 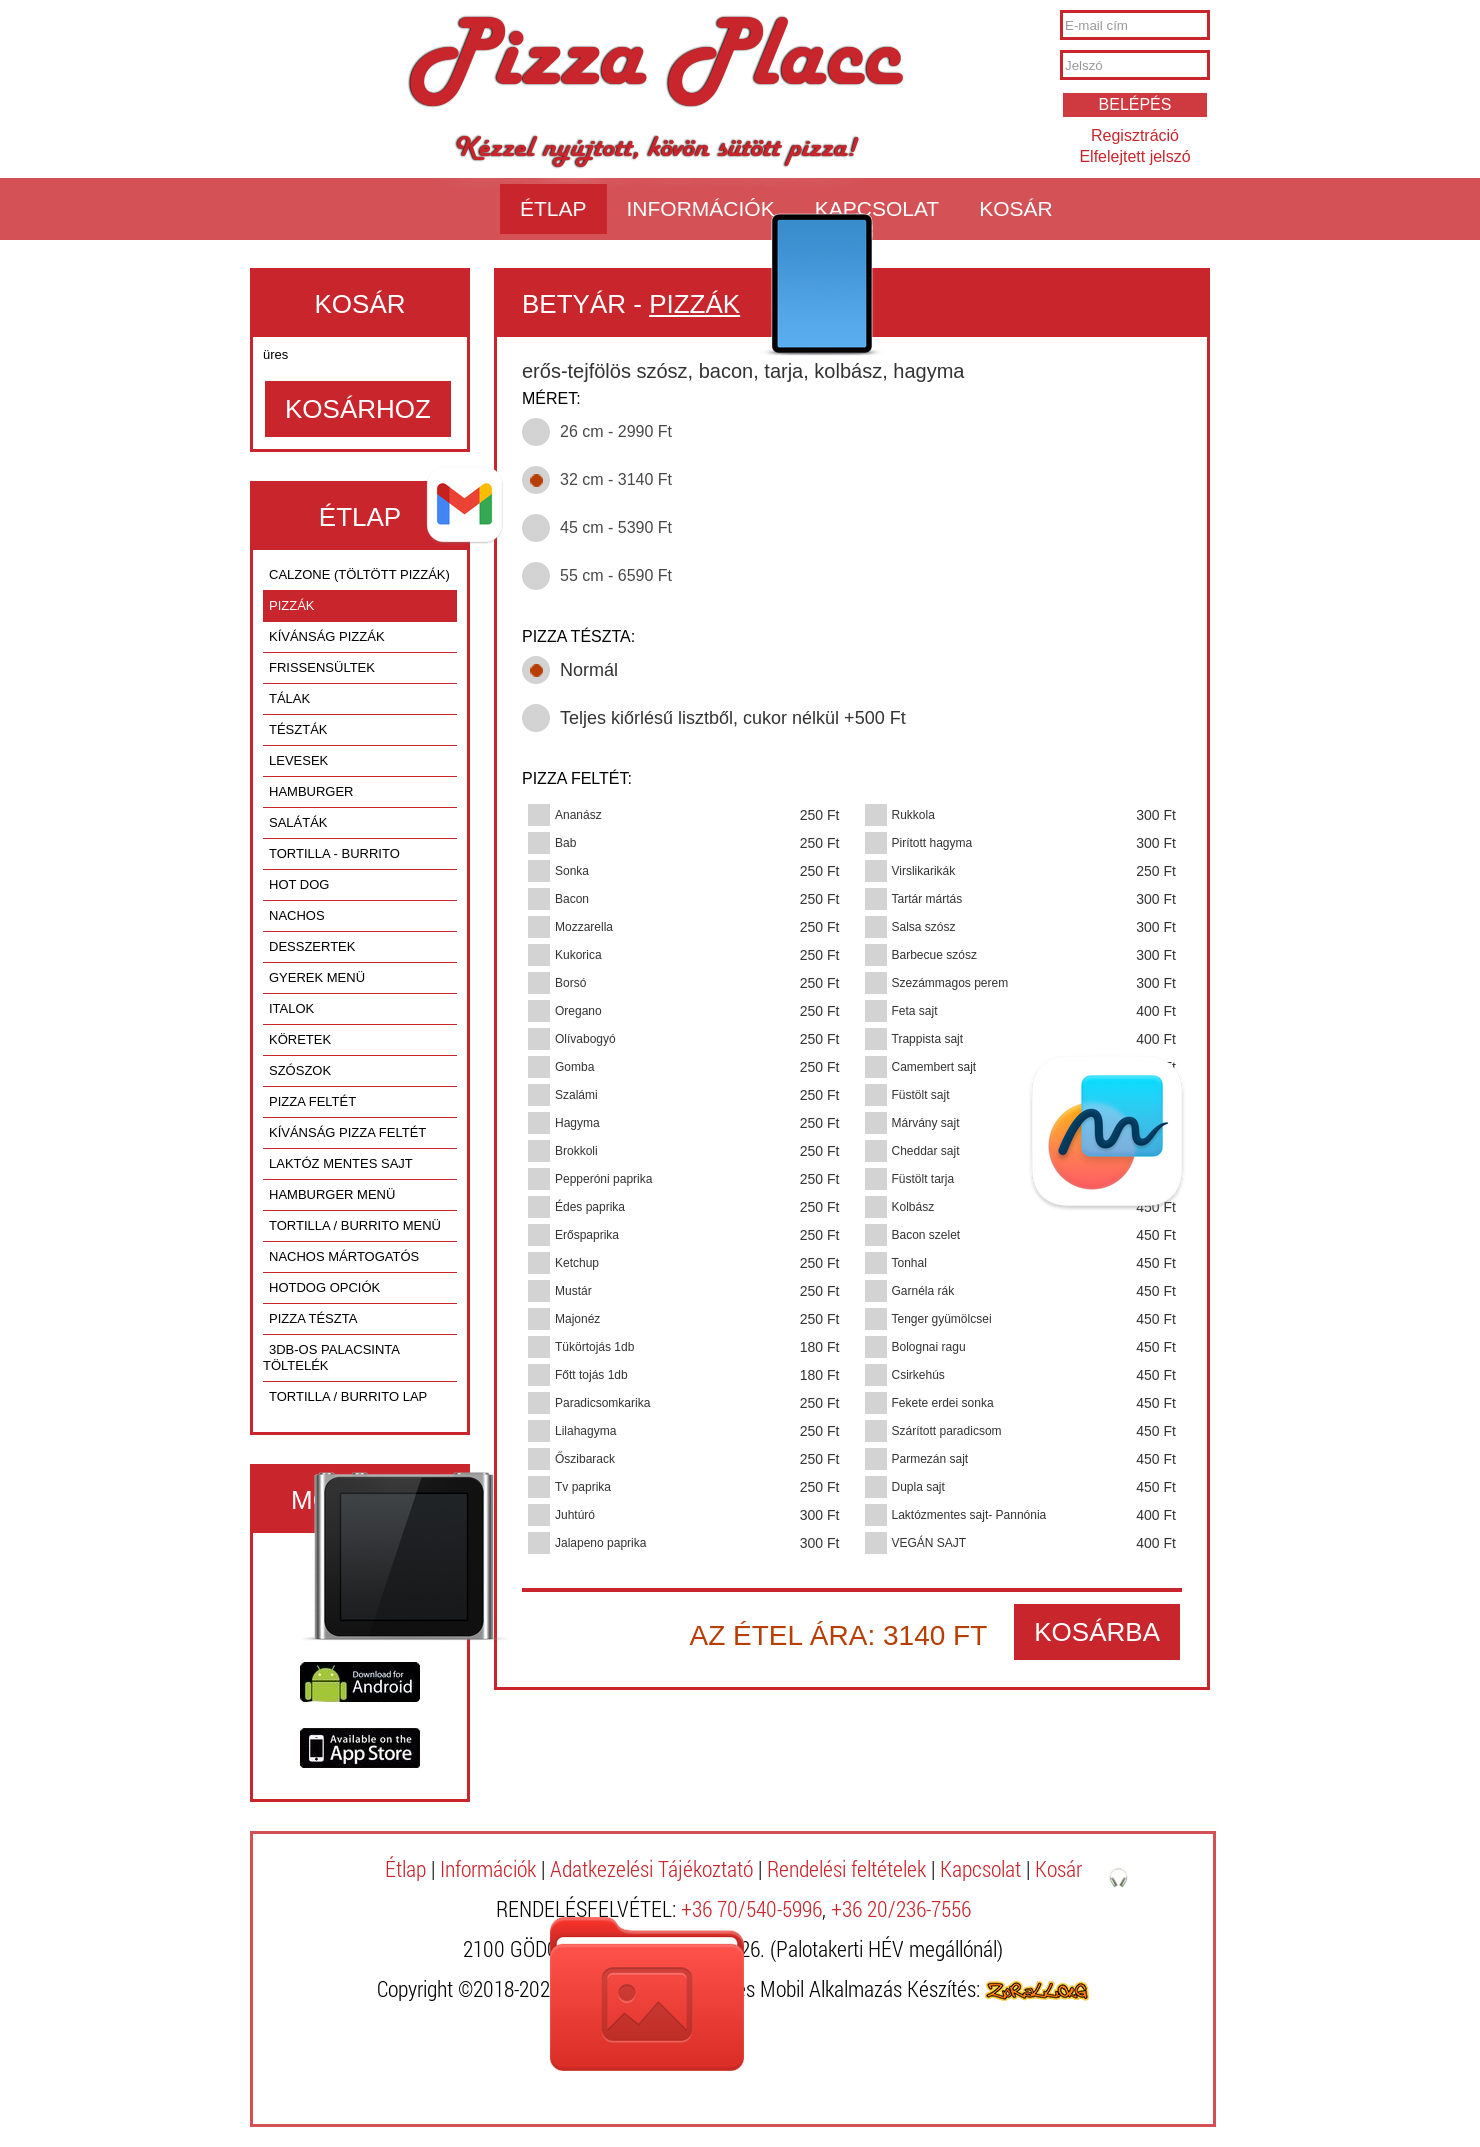 I want to click on iPod nano device in silver, so click(x=404, y=1556).